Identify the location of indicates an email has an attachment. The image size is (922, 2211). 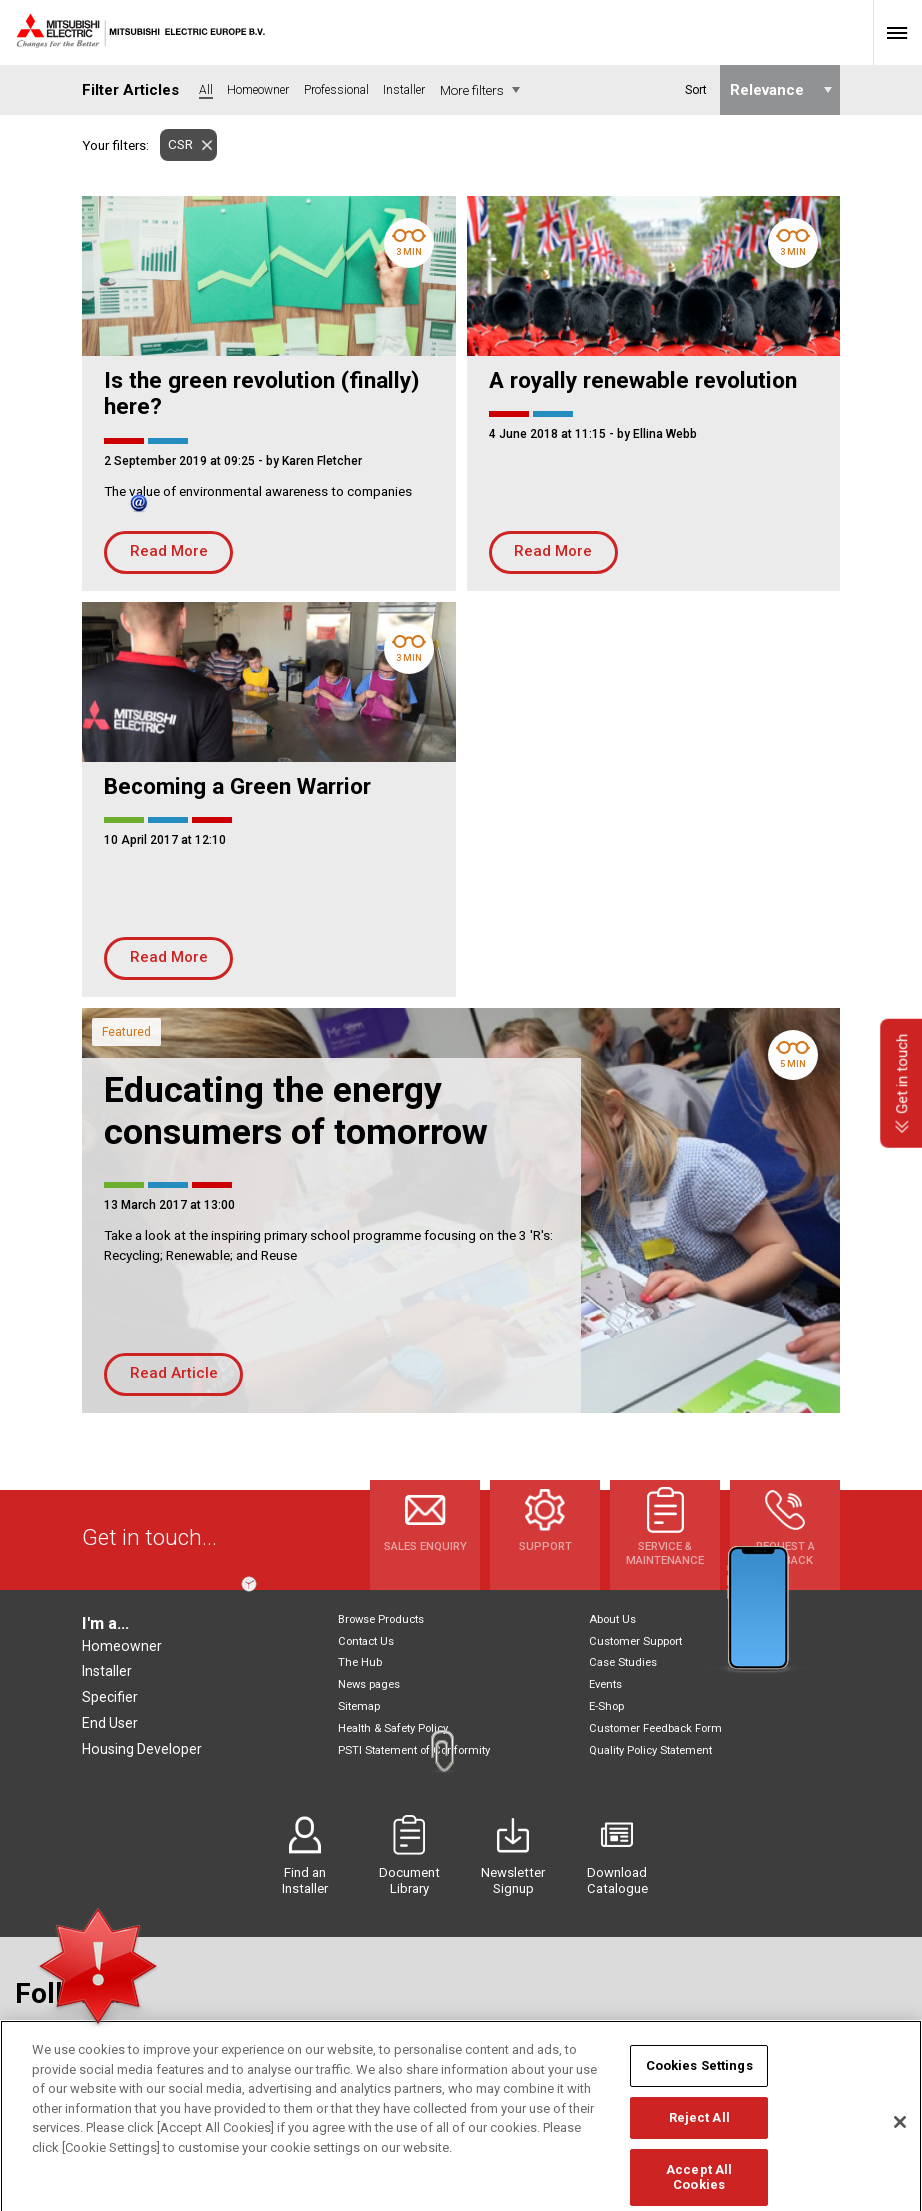
(442, 1750).